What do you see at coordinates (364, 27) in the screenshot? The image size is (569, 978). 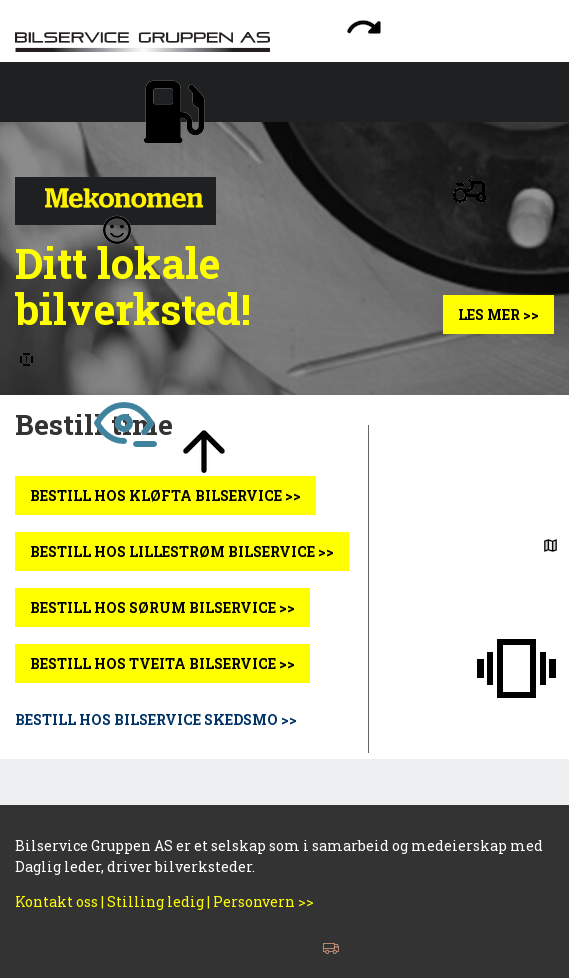 I see `redo the last undone action` at bounding box center [364, 27].